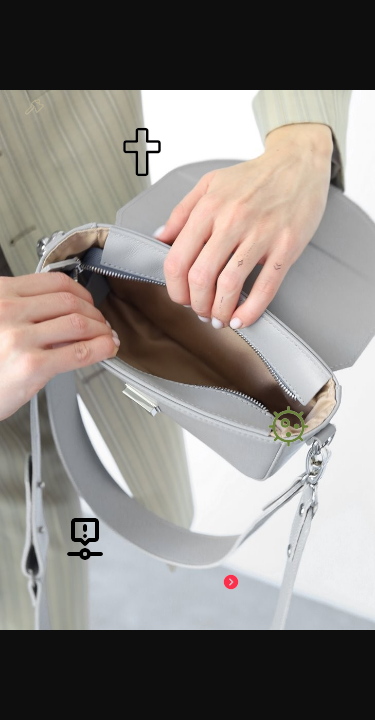 Image resolution: width=375 pixels, height=720 pixels. Describe the element at coordinates (85, 538) in the screenshot. I see `indicates a timeline event requiring attention` at that location.